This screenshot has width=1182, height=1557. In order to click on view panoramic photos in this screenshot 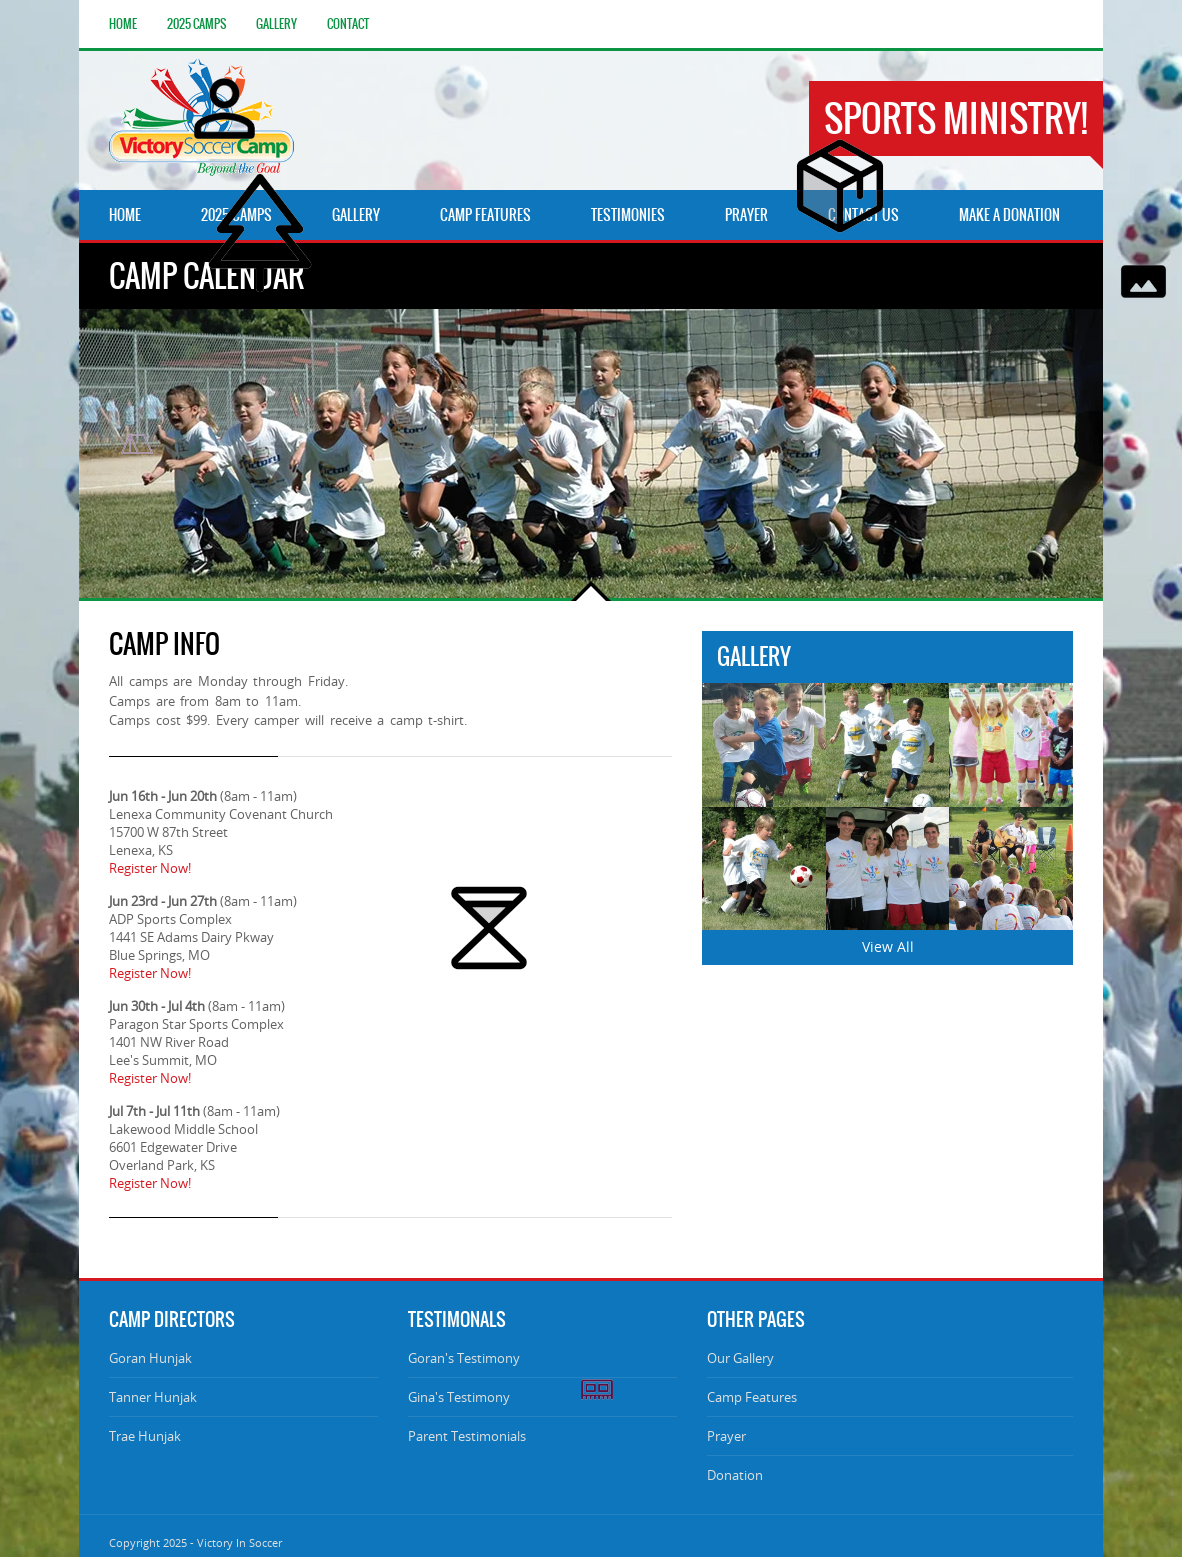, I will do `click(1143, 281)`.